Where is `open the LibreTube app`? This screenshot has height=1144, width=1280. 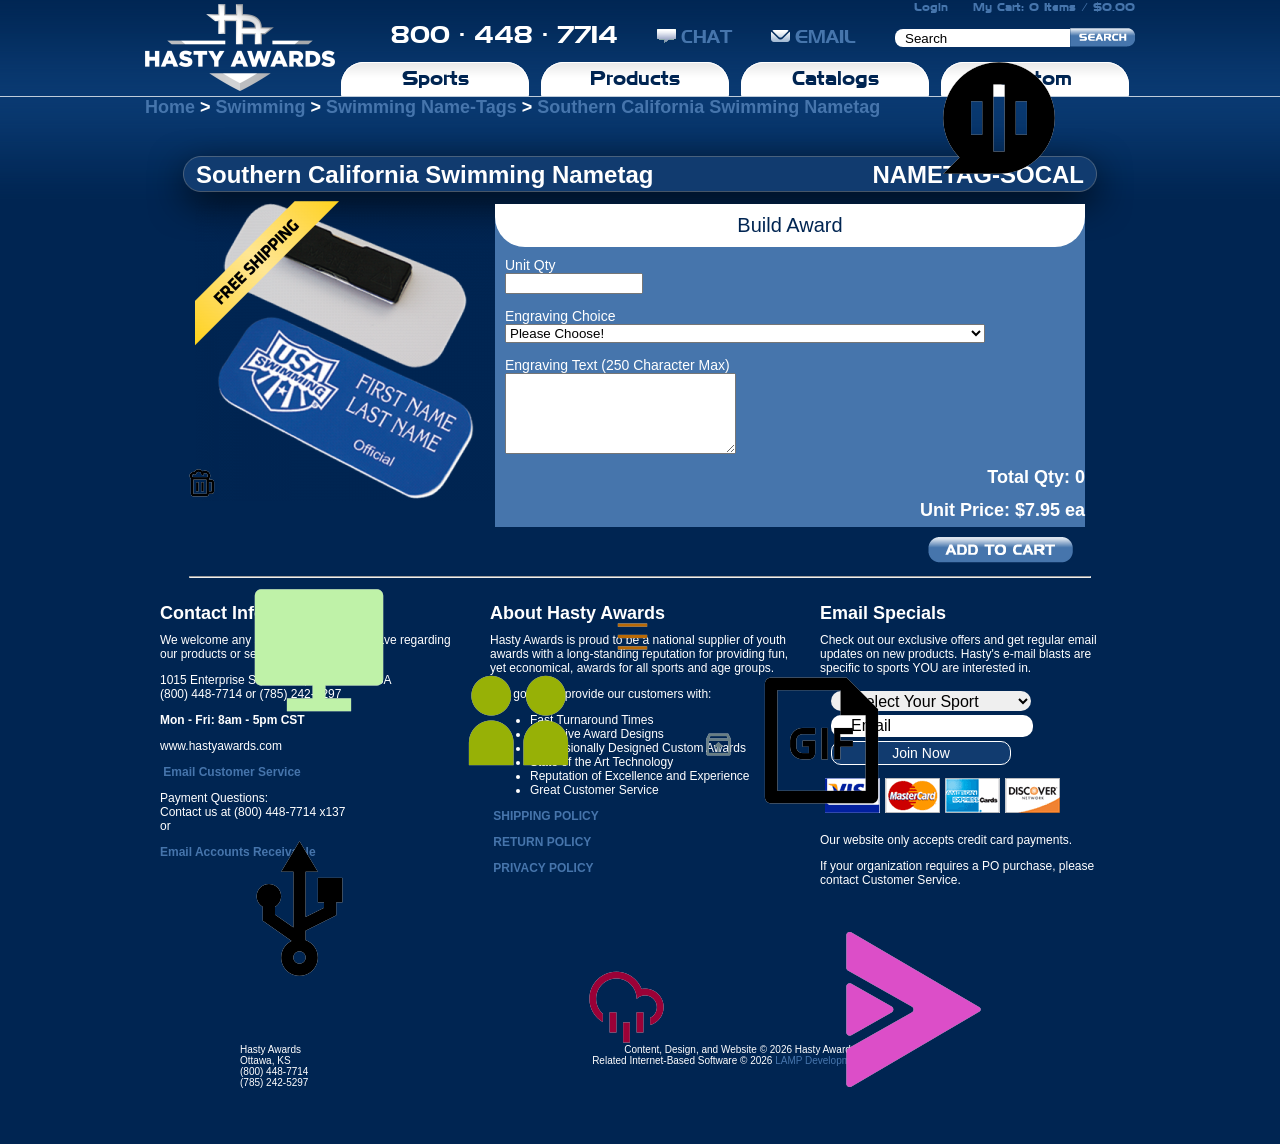 open the LibreTube app is located at coordinates (913, 1009).